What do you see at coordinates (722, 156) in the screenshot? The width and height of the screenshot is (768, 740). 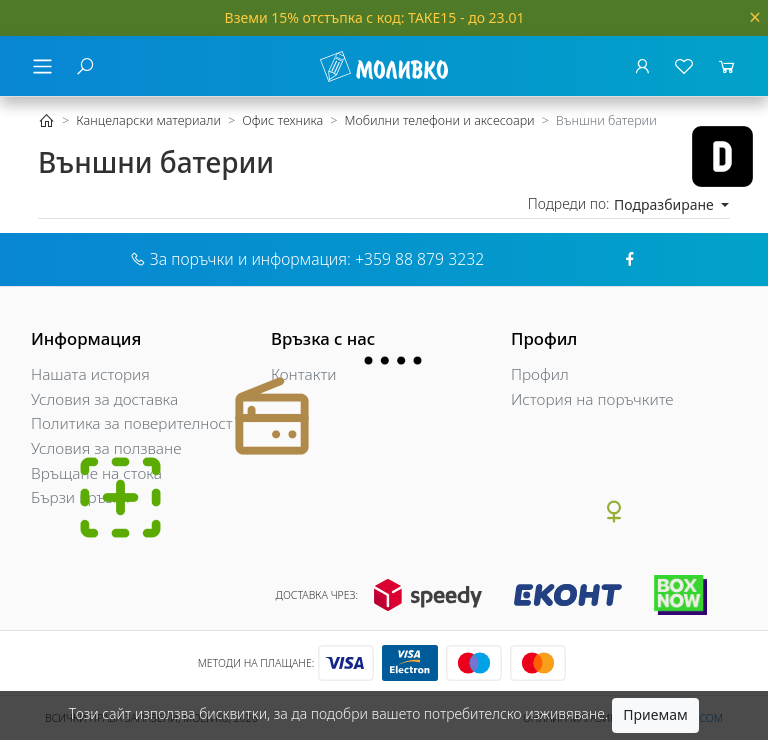 I see `indicates items or options starting with the letter D` at bounding box center [722, 156].